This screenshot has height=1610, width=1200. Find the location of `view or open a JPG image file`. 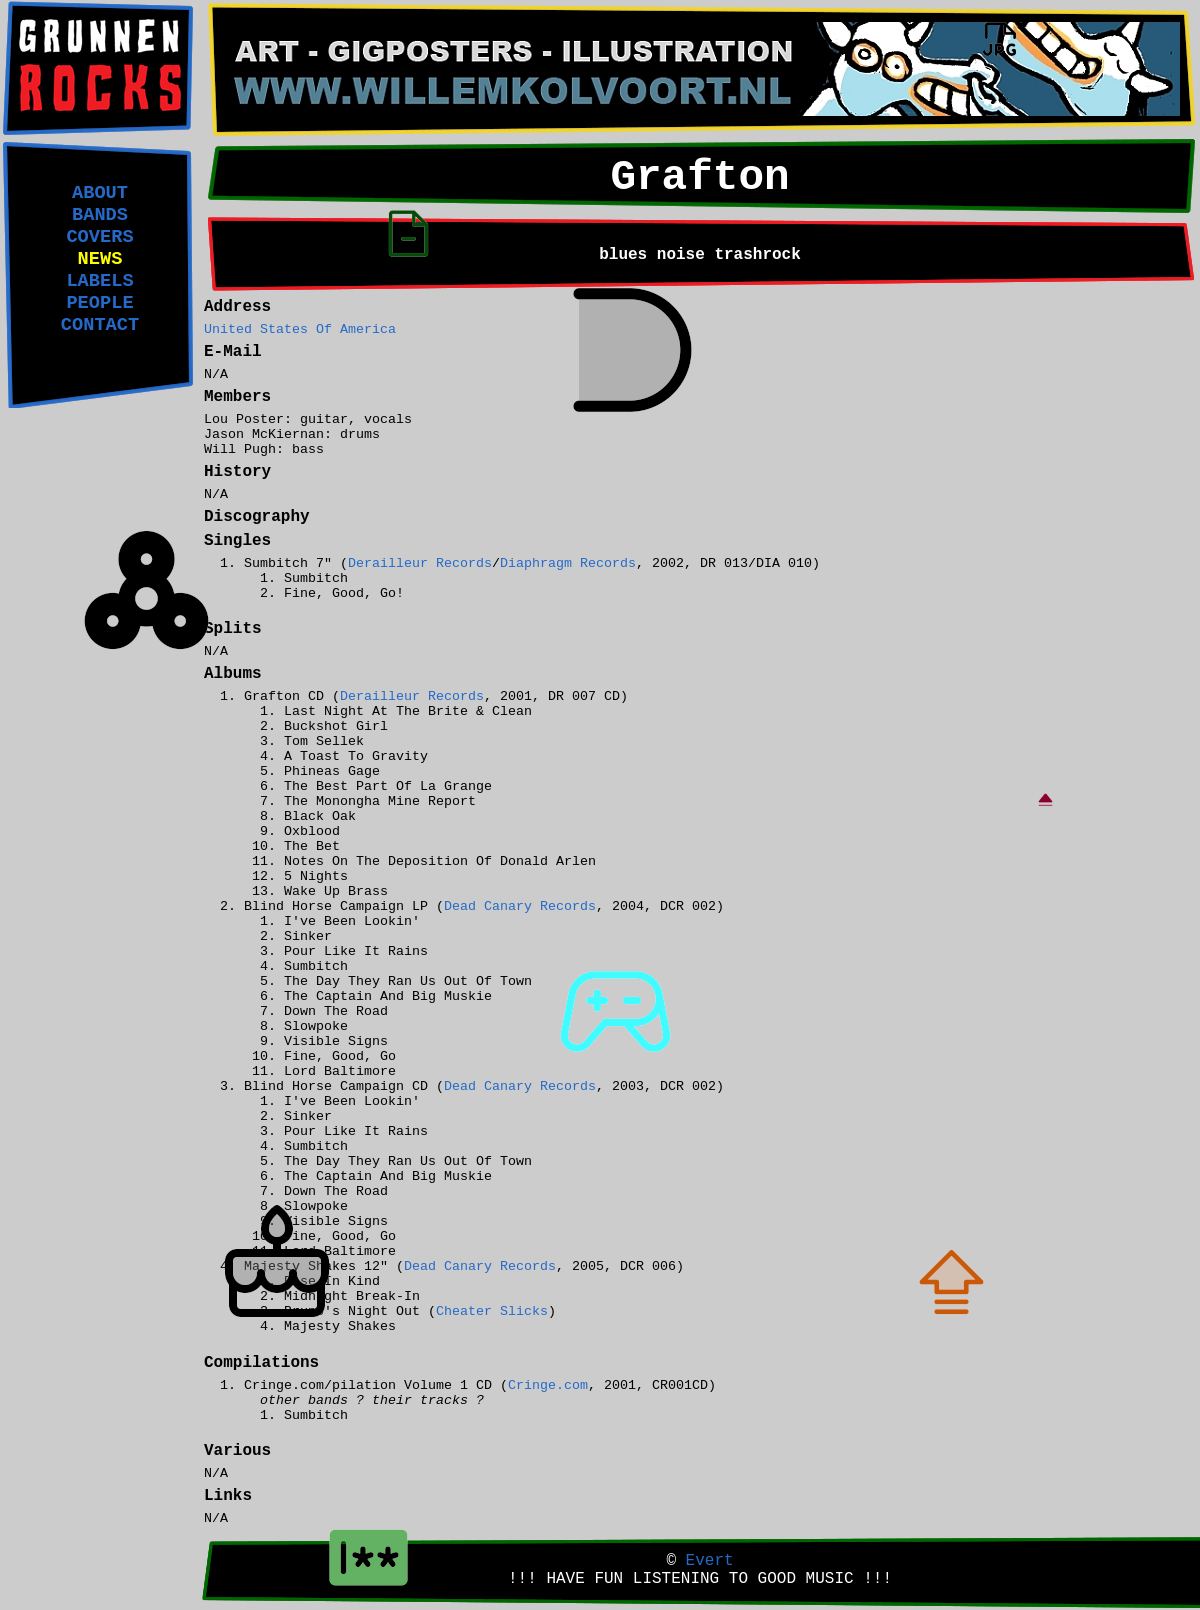

view or open a JPG image file is located at coordinates (1000, 40).